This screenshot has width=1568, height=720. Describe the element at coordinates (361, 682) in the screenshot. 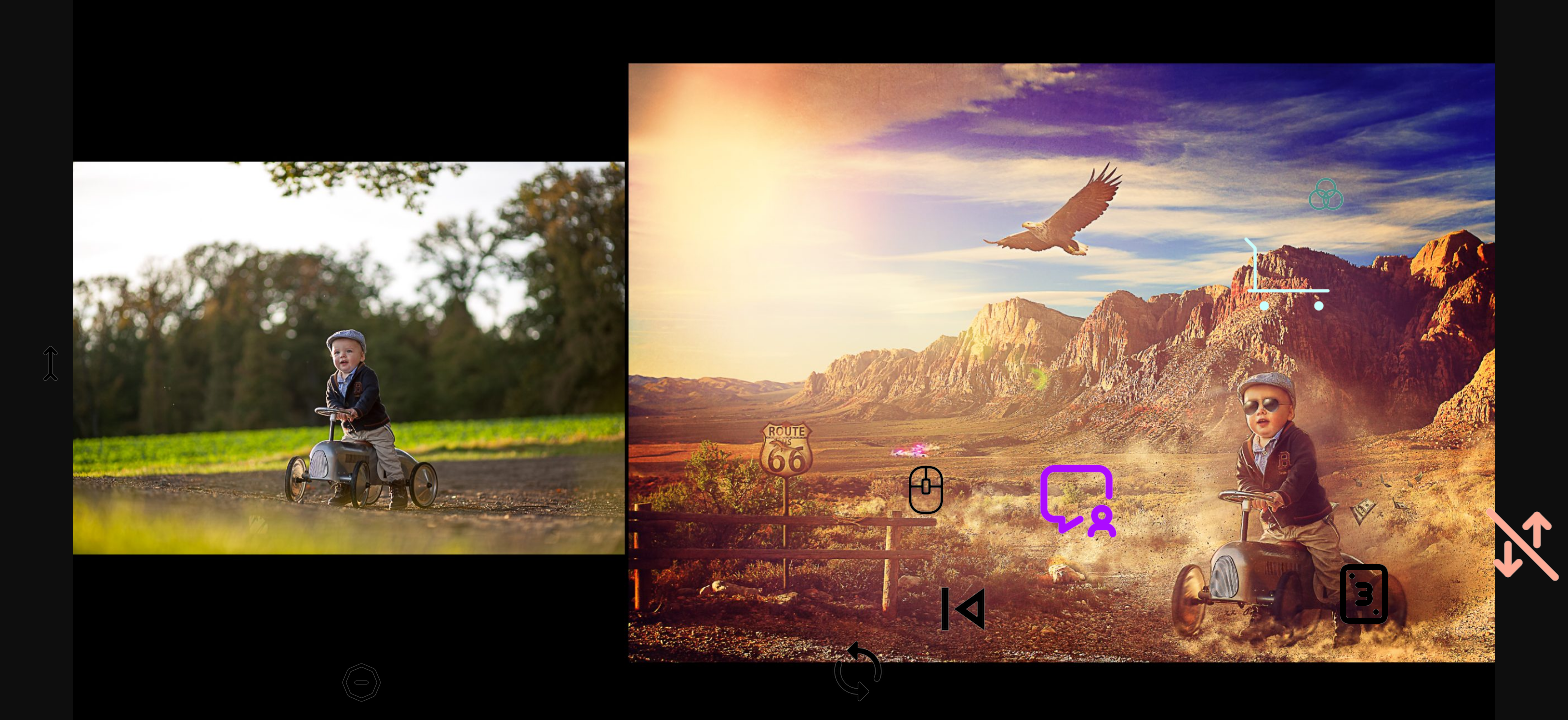

I see `remove or delete an item` at that location.